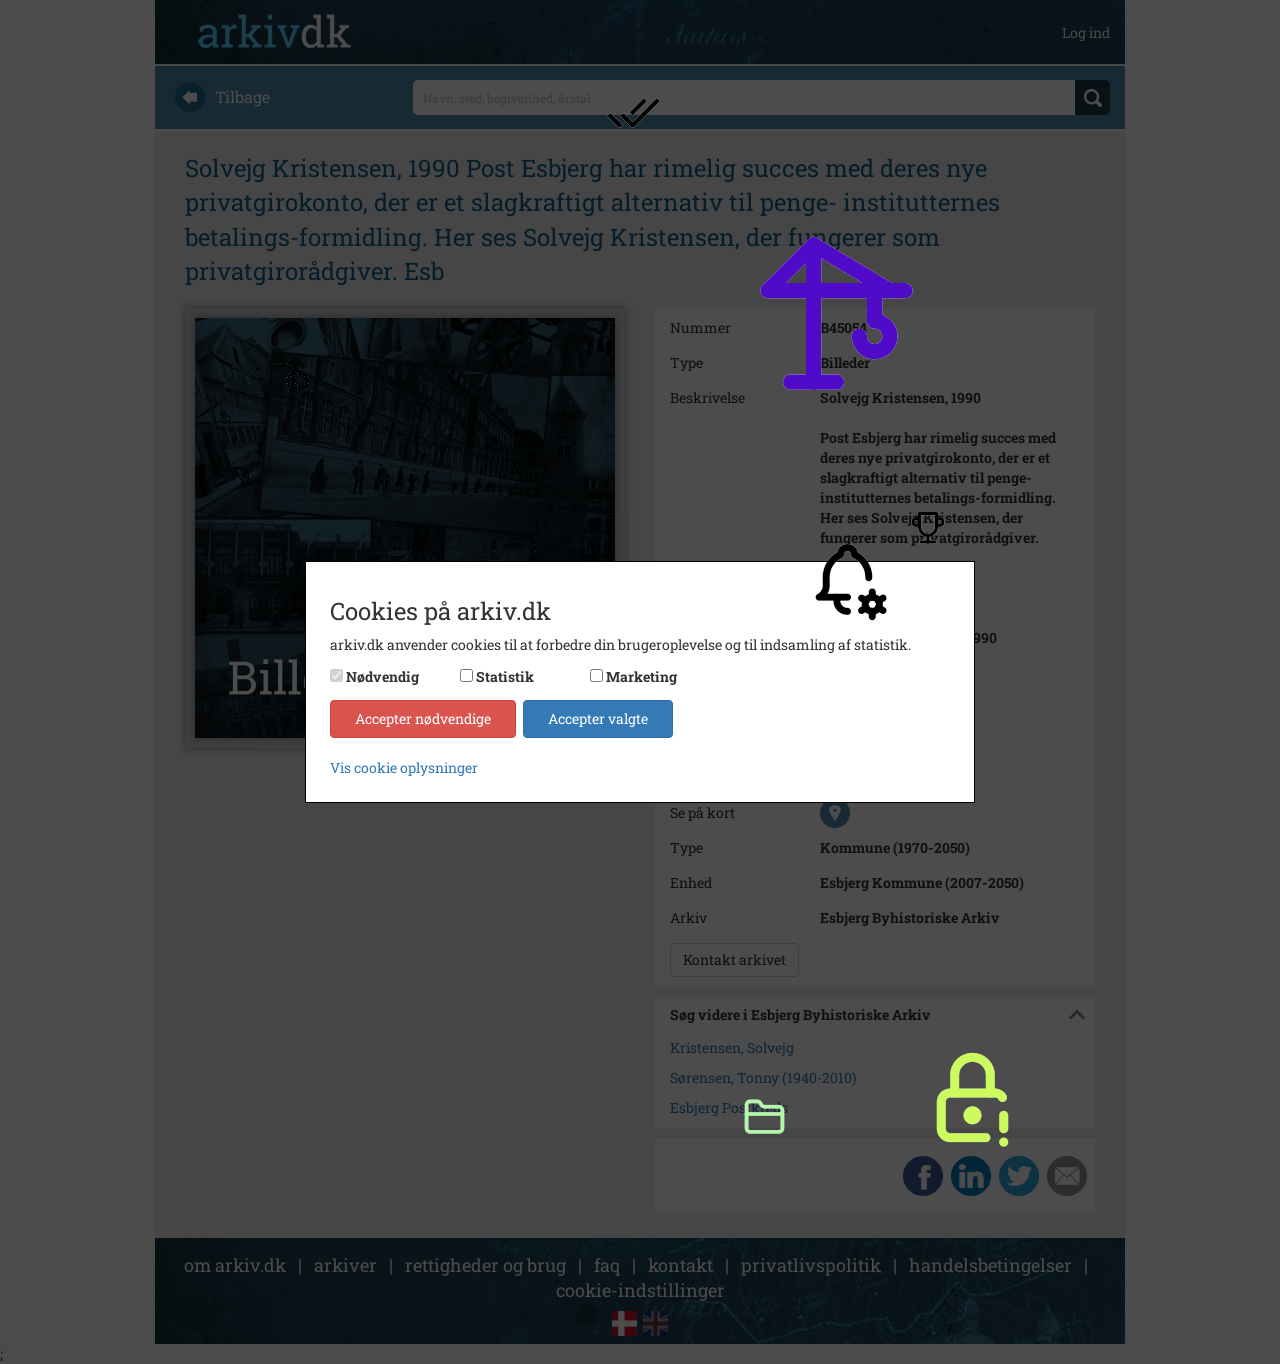 This screenshot has height=1364, width=1280. I want to click on security alert or warning detected, so click(972, 1097).